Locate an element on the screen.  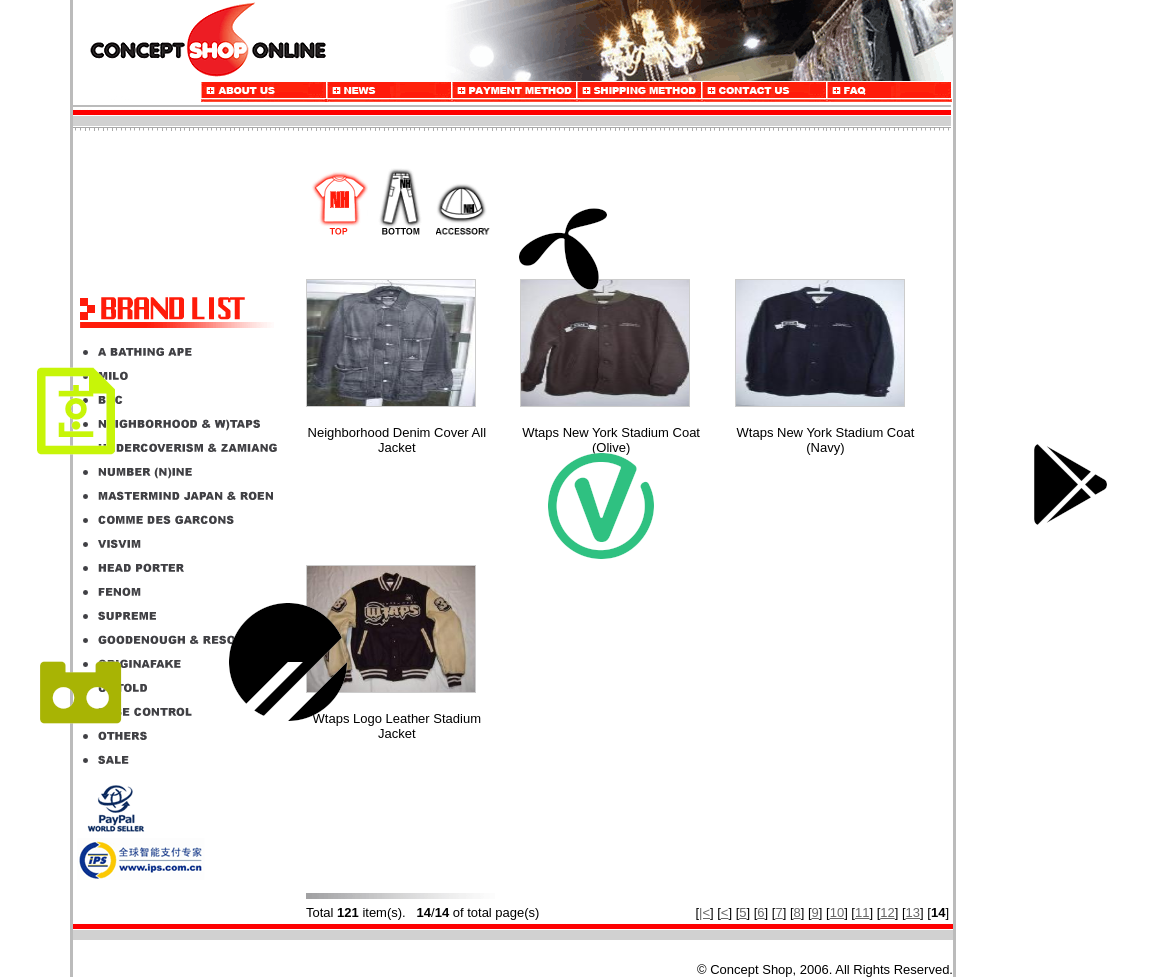
telenor telecommunications company logo is located at coordinates (563, 249).